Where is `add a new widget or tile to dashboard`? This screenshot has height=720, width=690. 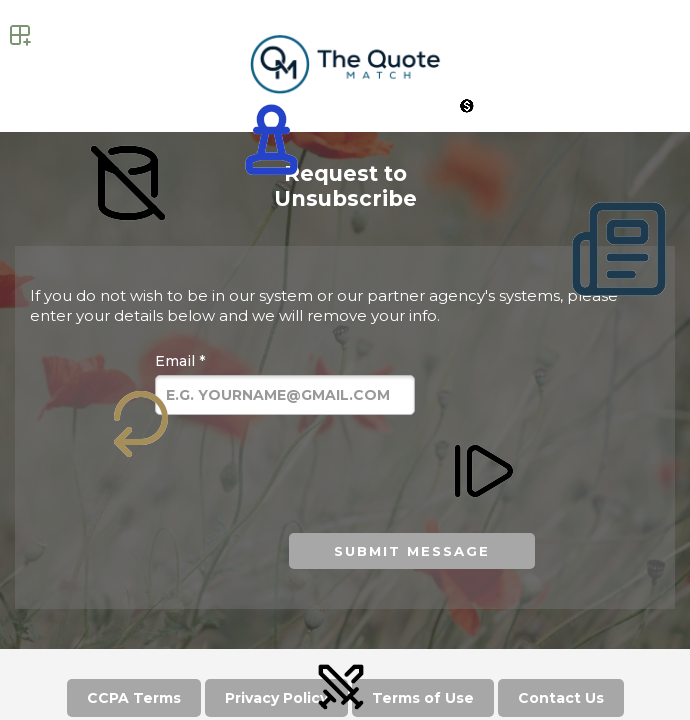 add a new widget or tile to dashboard is located at coordinates (20, 35).